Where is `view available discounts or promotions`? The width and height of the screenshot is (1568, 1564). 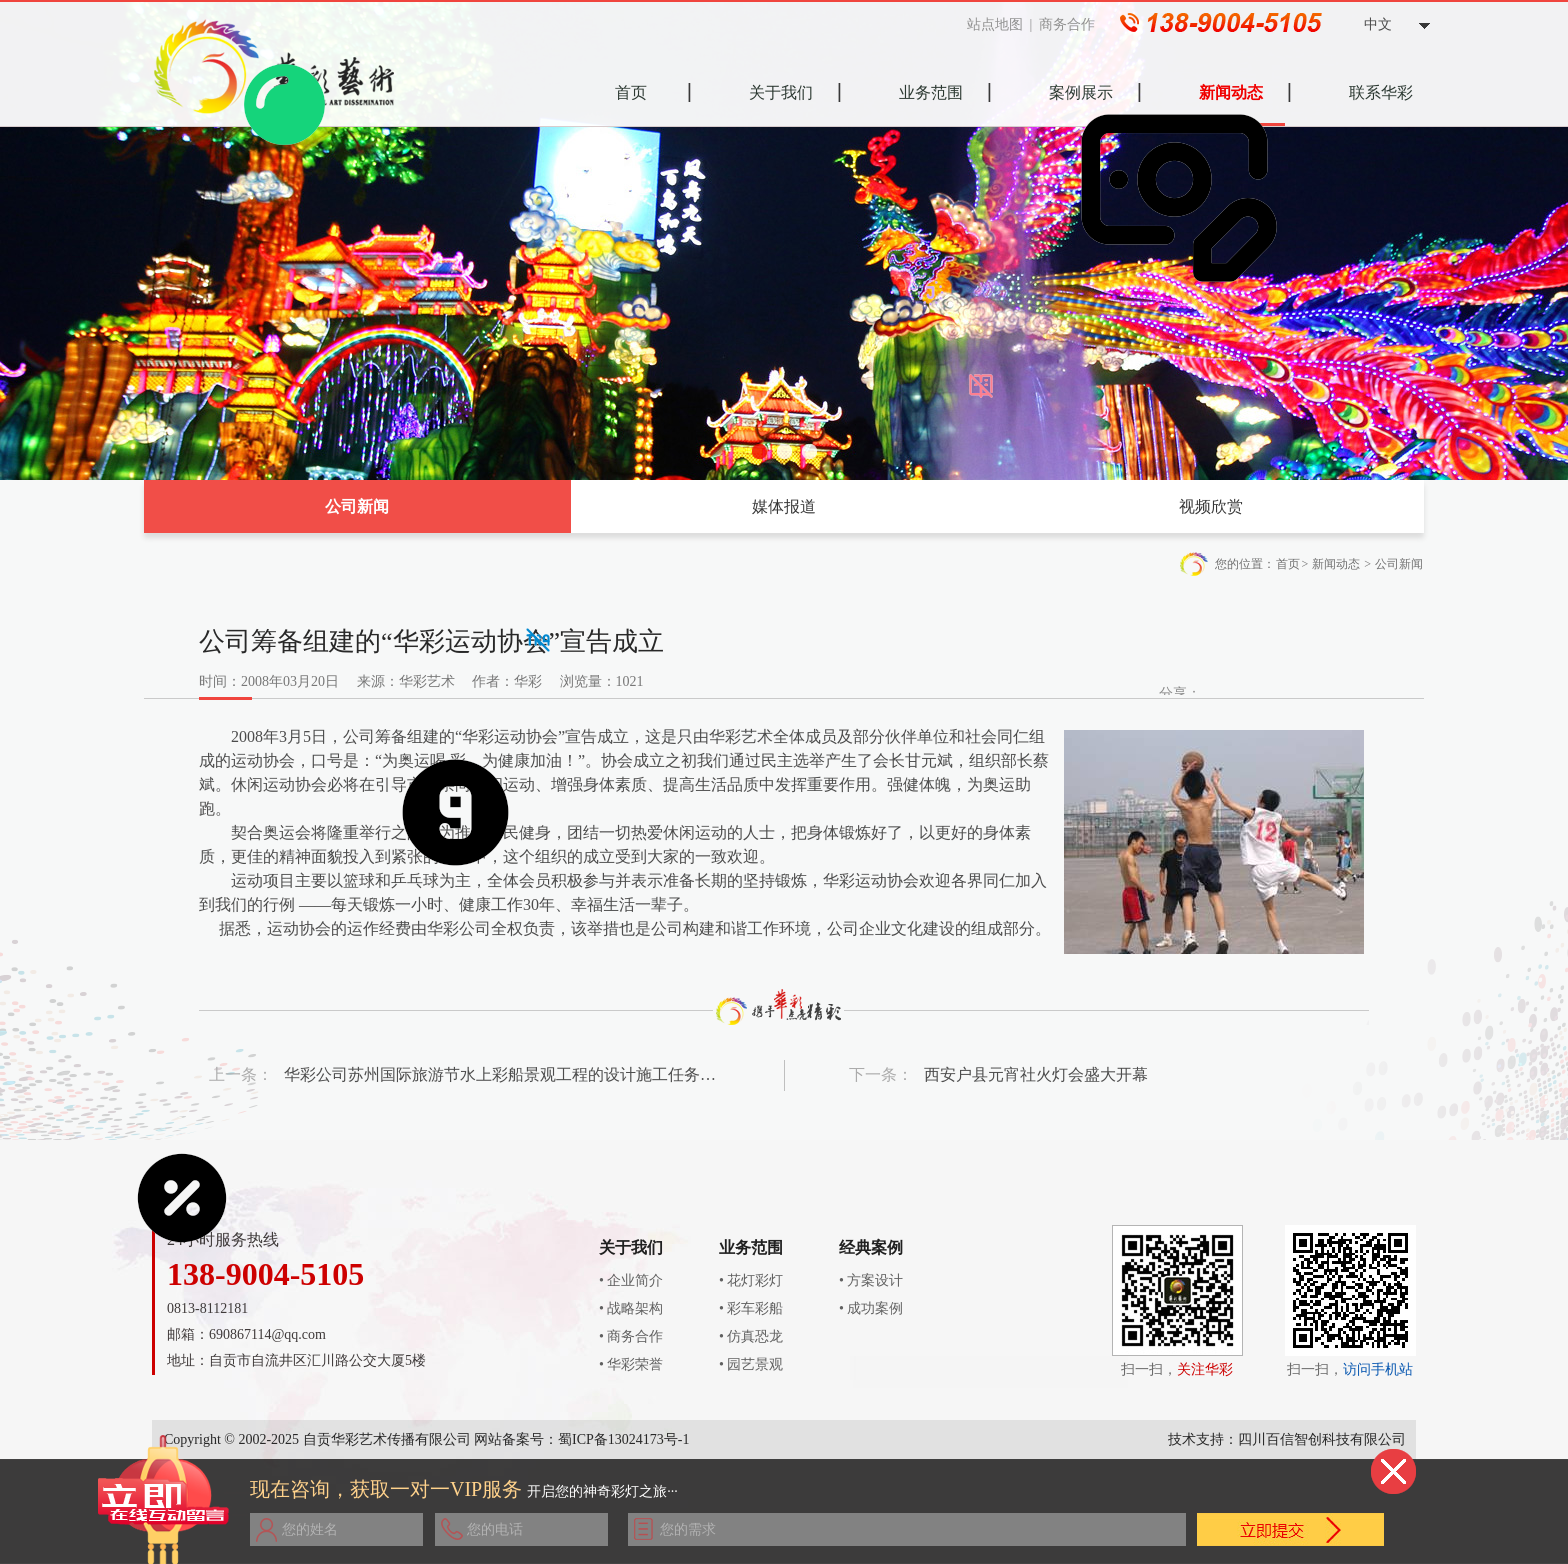 view available discounts or promotions is located at coordinates (182, 1198).